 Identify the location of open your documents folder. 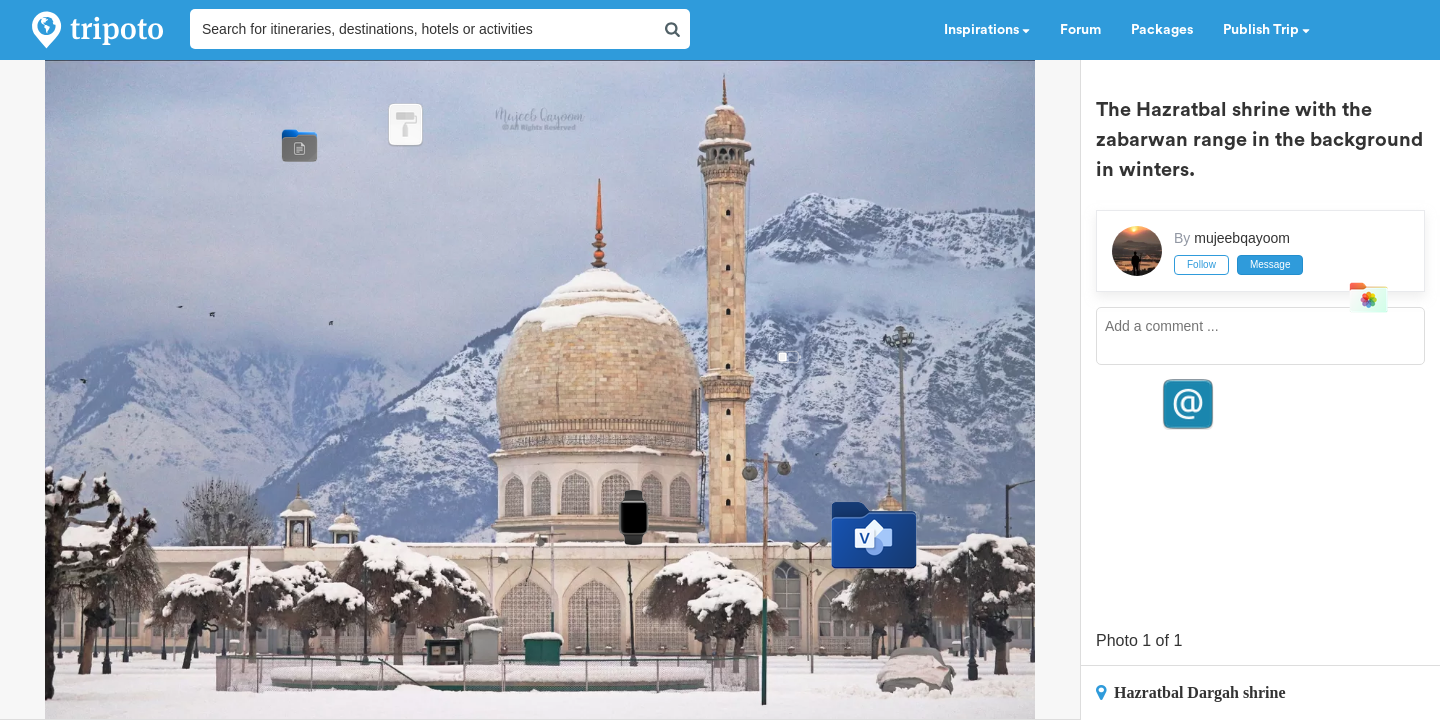
(299, 145).